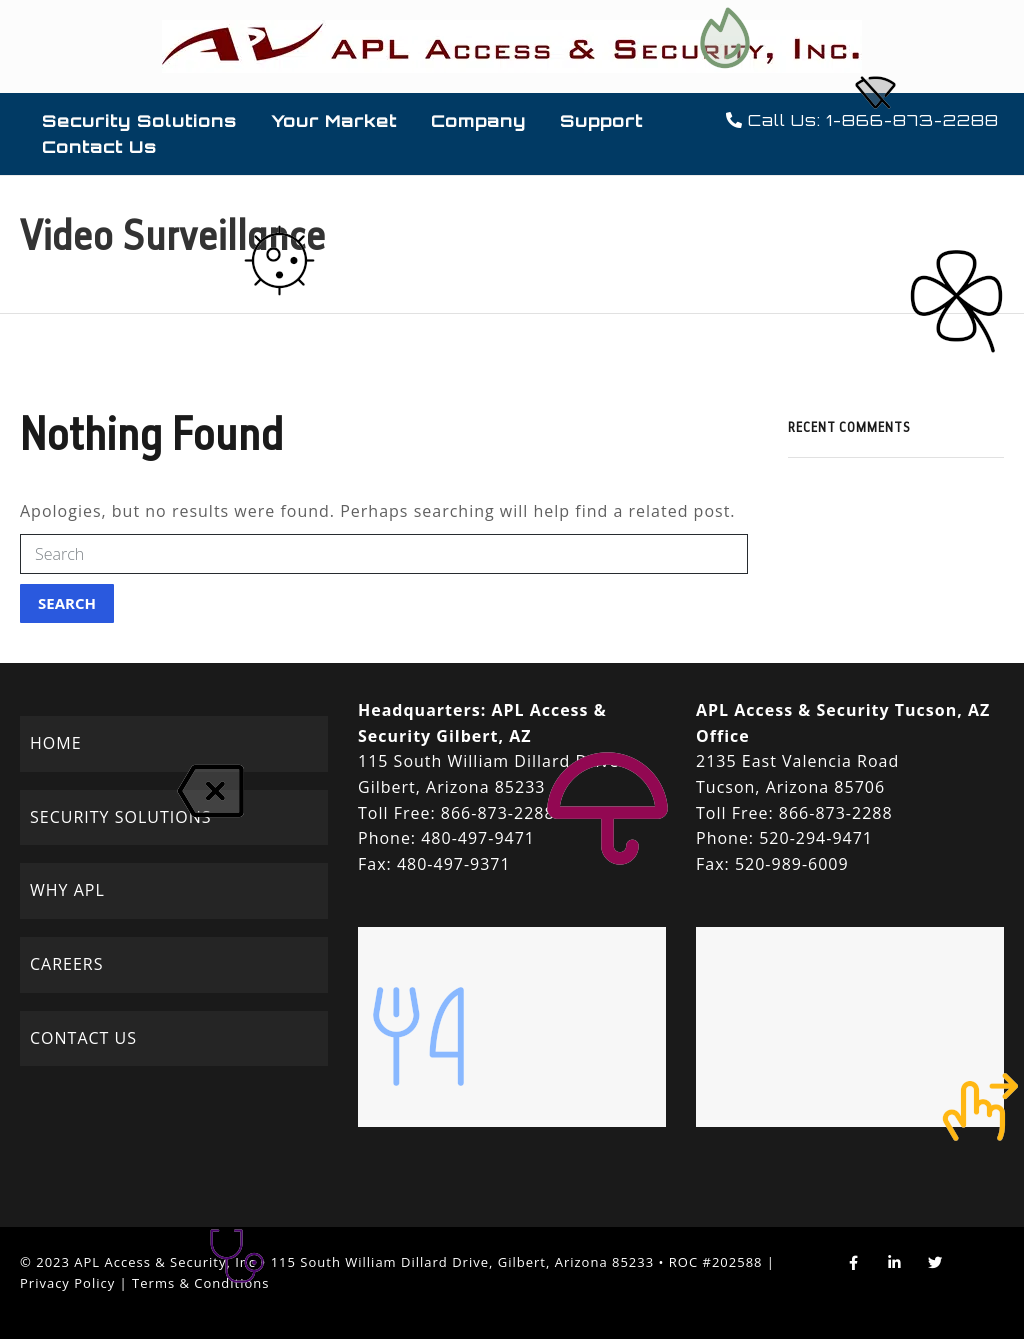 This screenshot has width=1024, height=1339. What do you see at coordinates (956, 299) in the screenshot?
I see `indicates luck or bonus reward feature` at bounding box center [956, 299].